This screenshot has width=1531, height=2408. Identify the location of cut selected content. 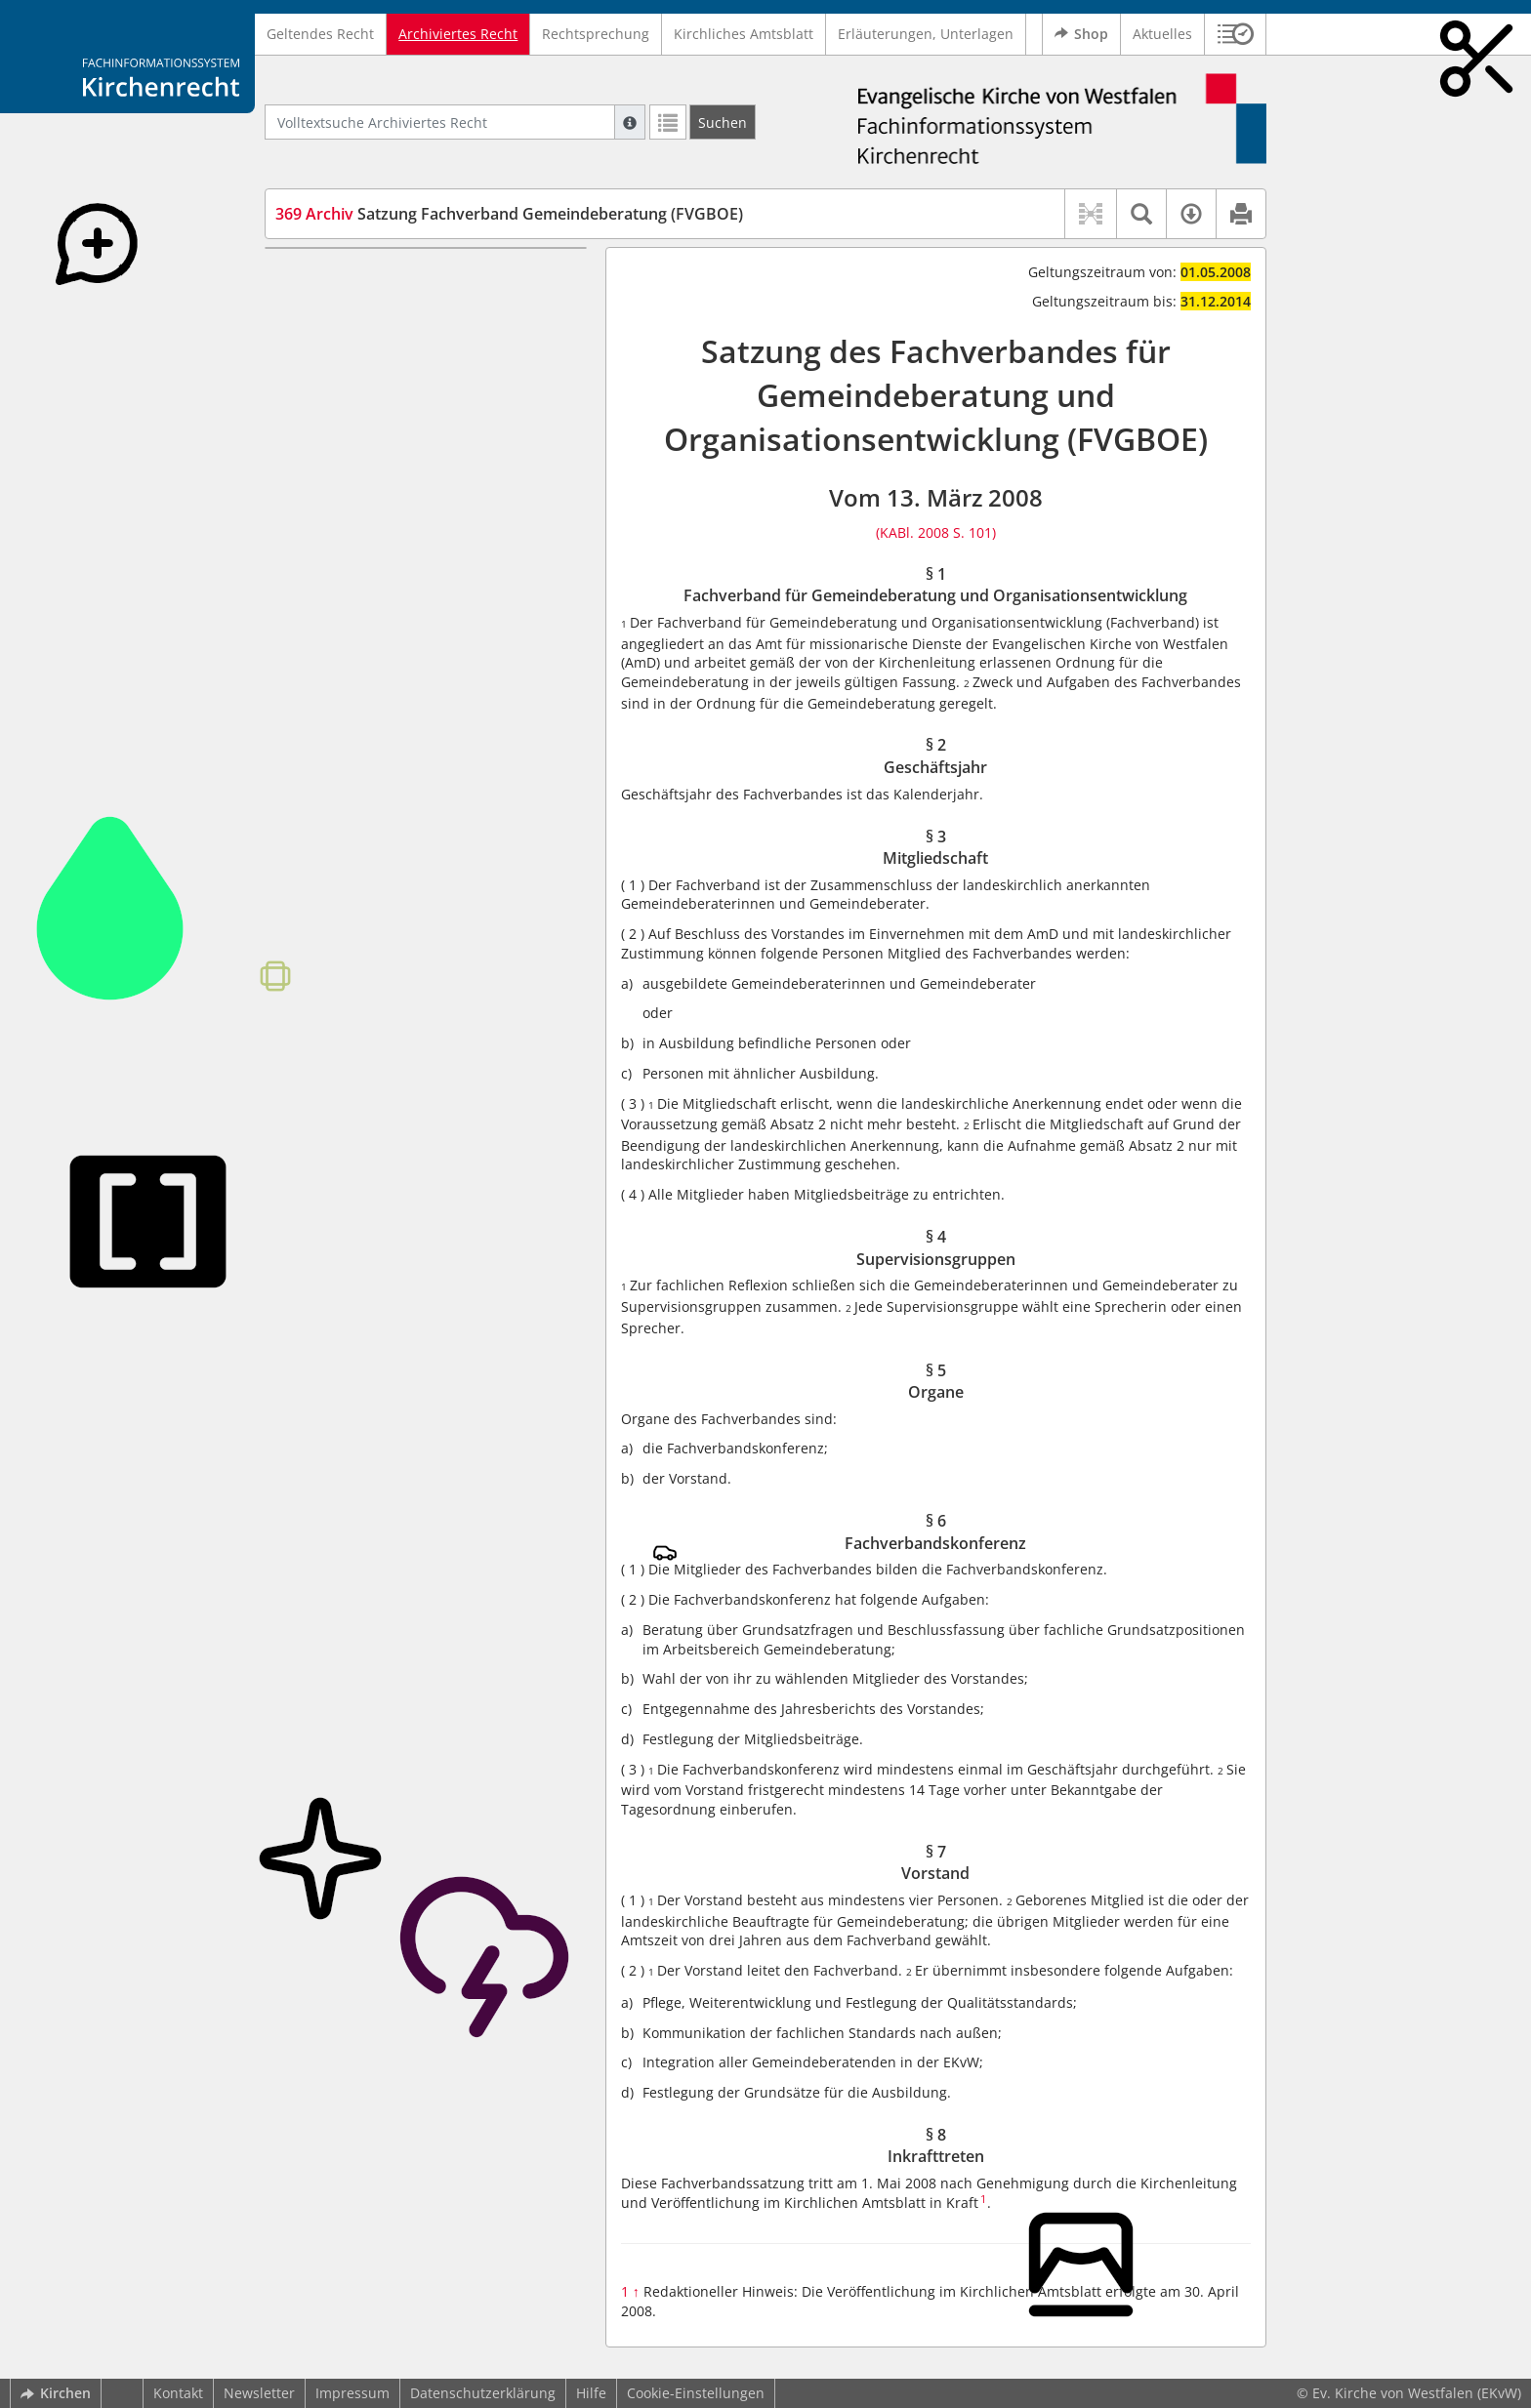
(1478, 59).